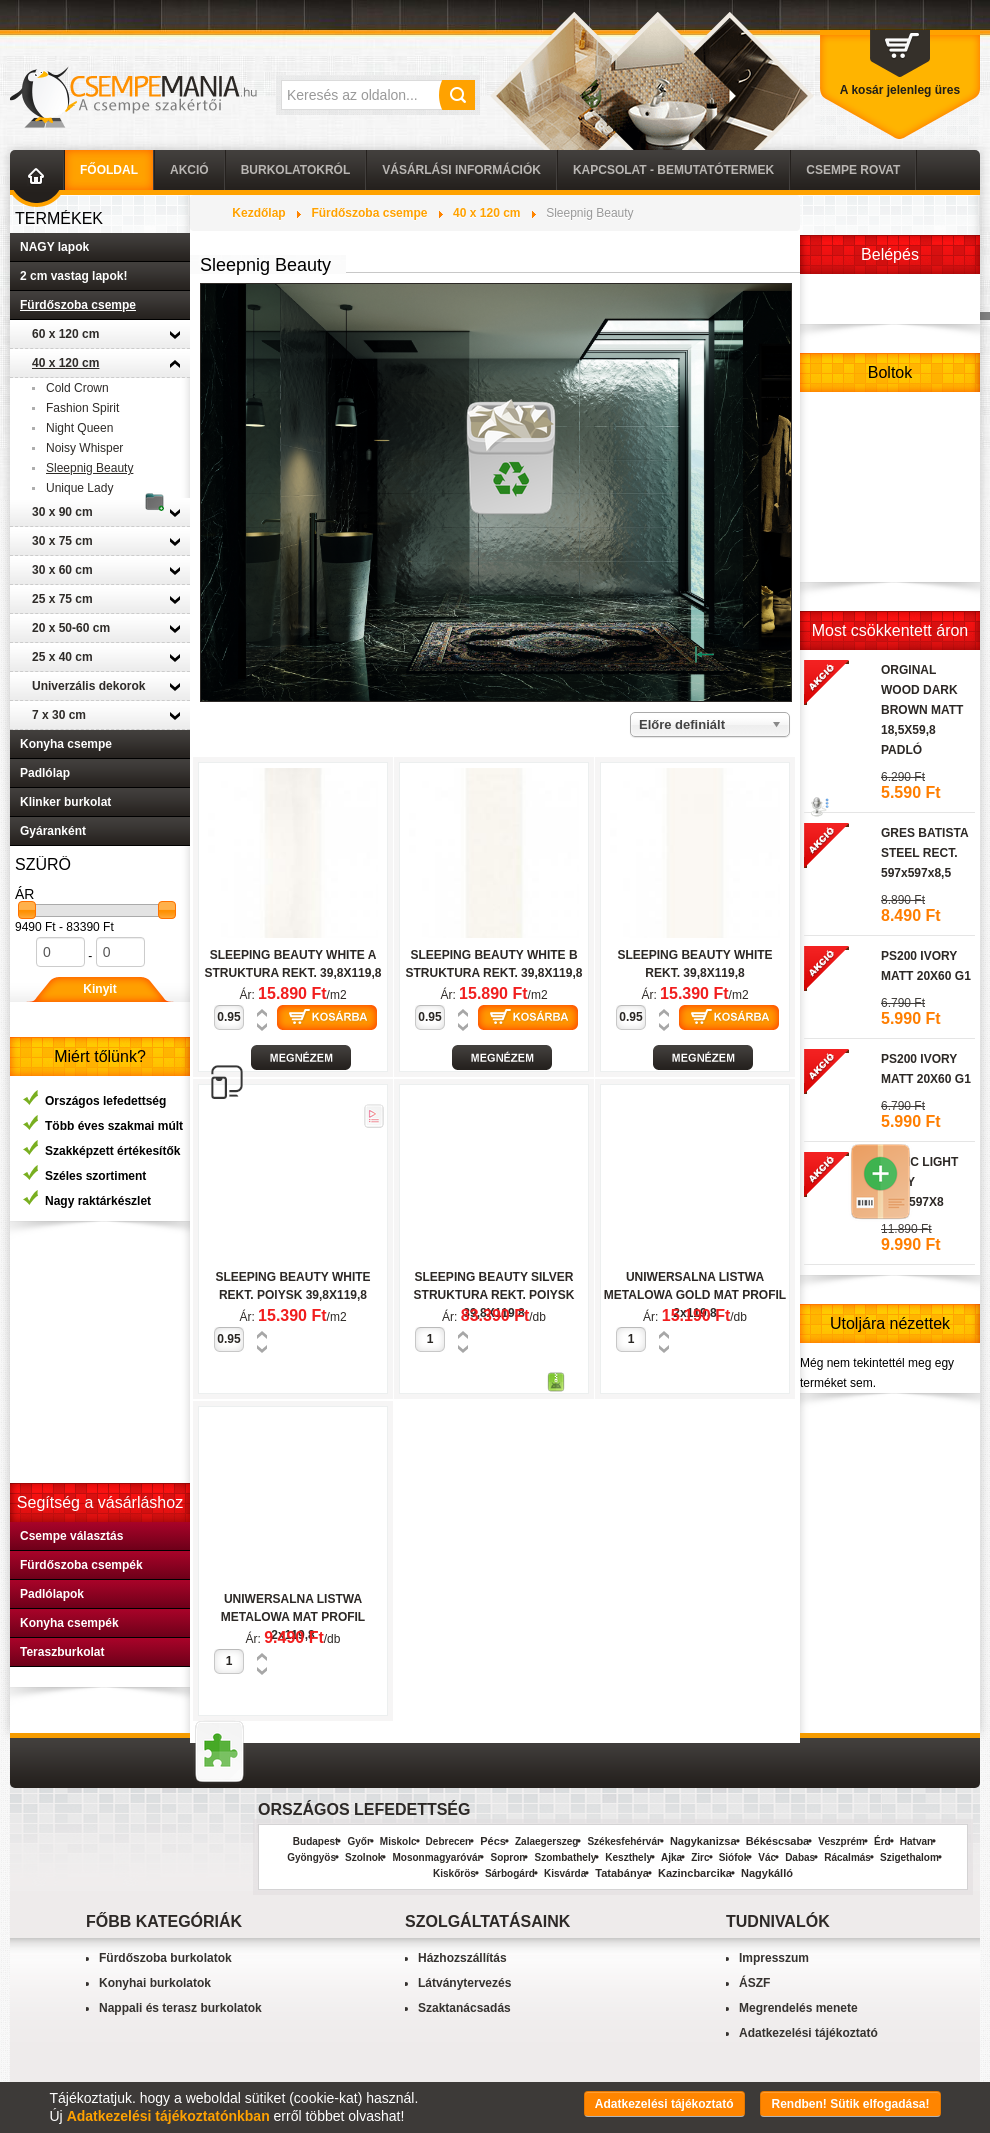 The width and height of the screenshot is (990, 2133). Describe the element at coordinates (556, 1382) in the screenshot. I see `android app installation package file` at that location.